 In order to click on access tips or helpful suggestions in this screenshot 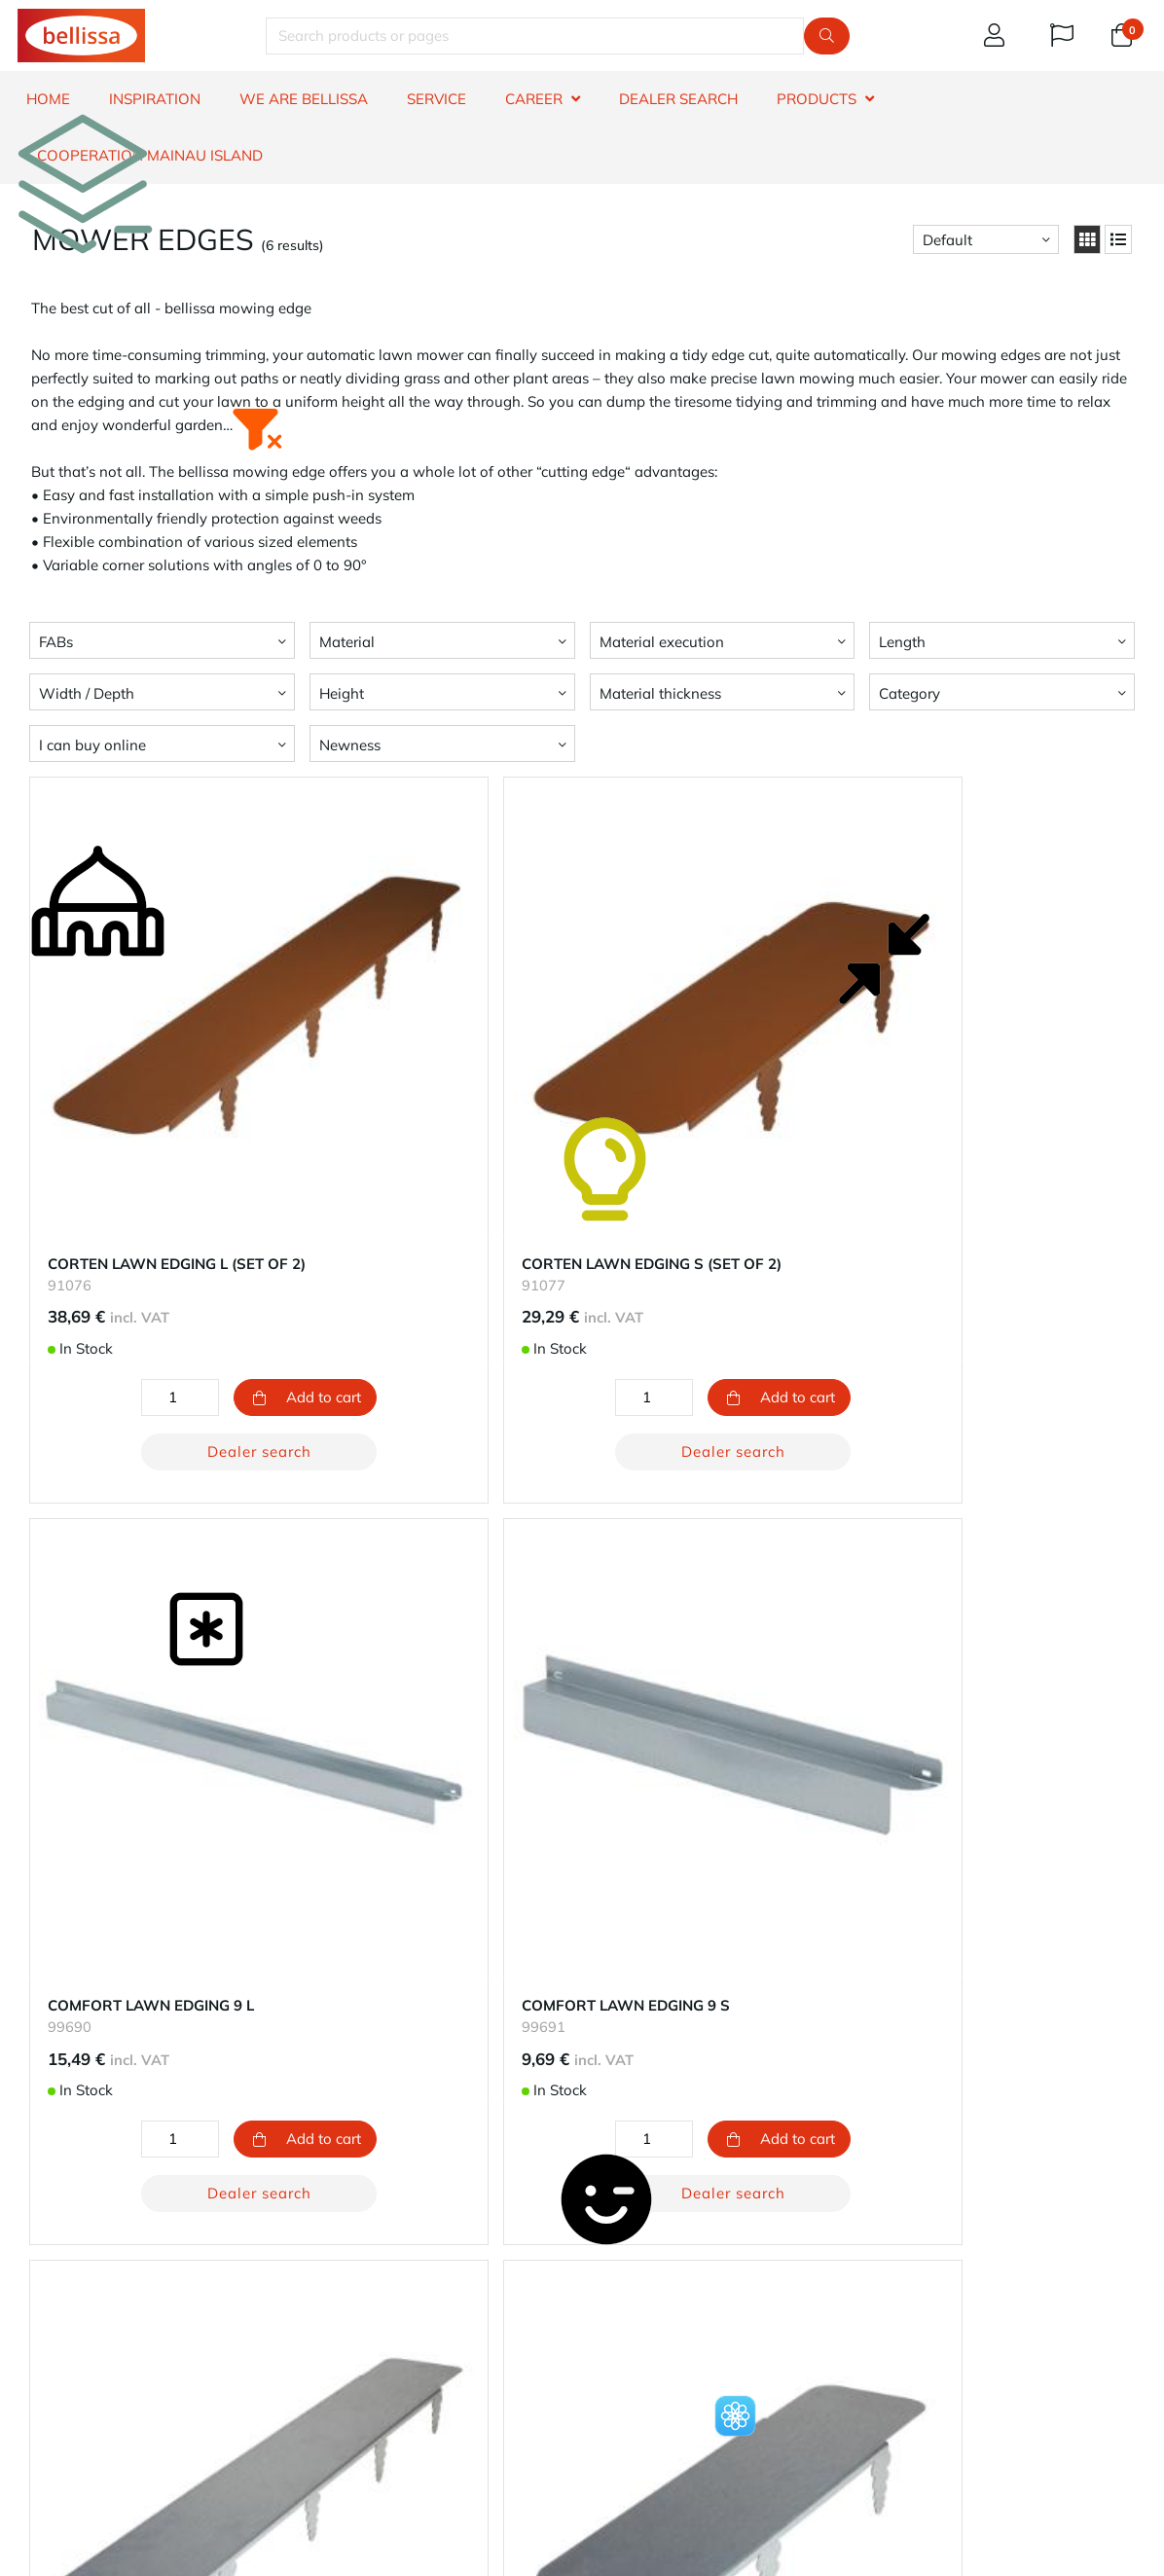, I will do `click(604, 1169)`.